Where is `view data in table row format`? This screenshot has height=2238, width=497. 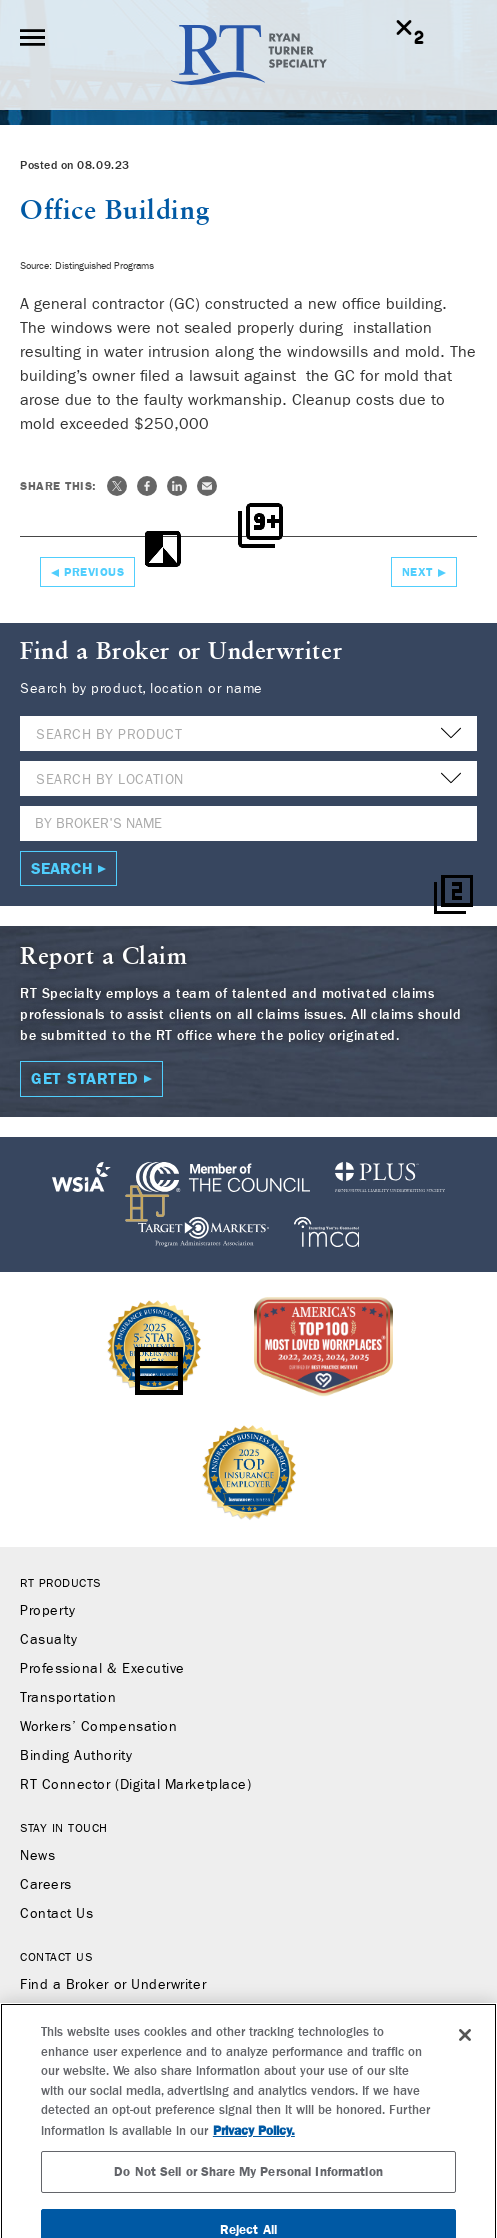 view data in table row format is located at coordinates (159, 1371).